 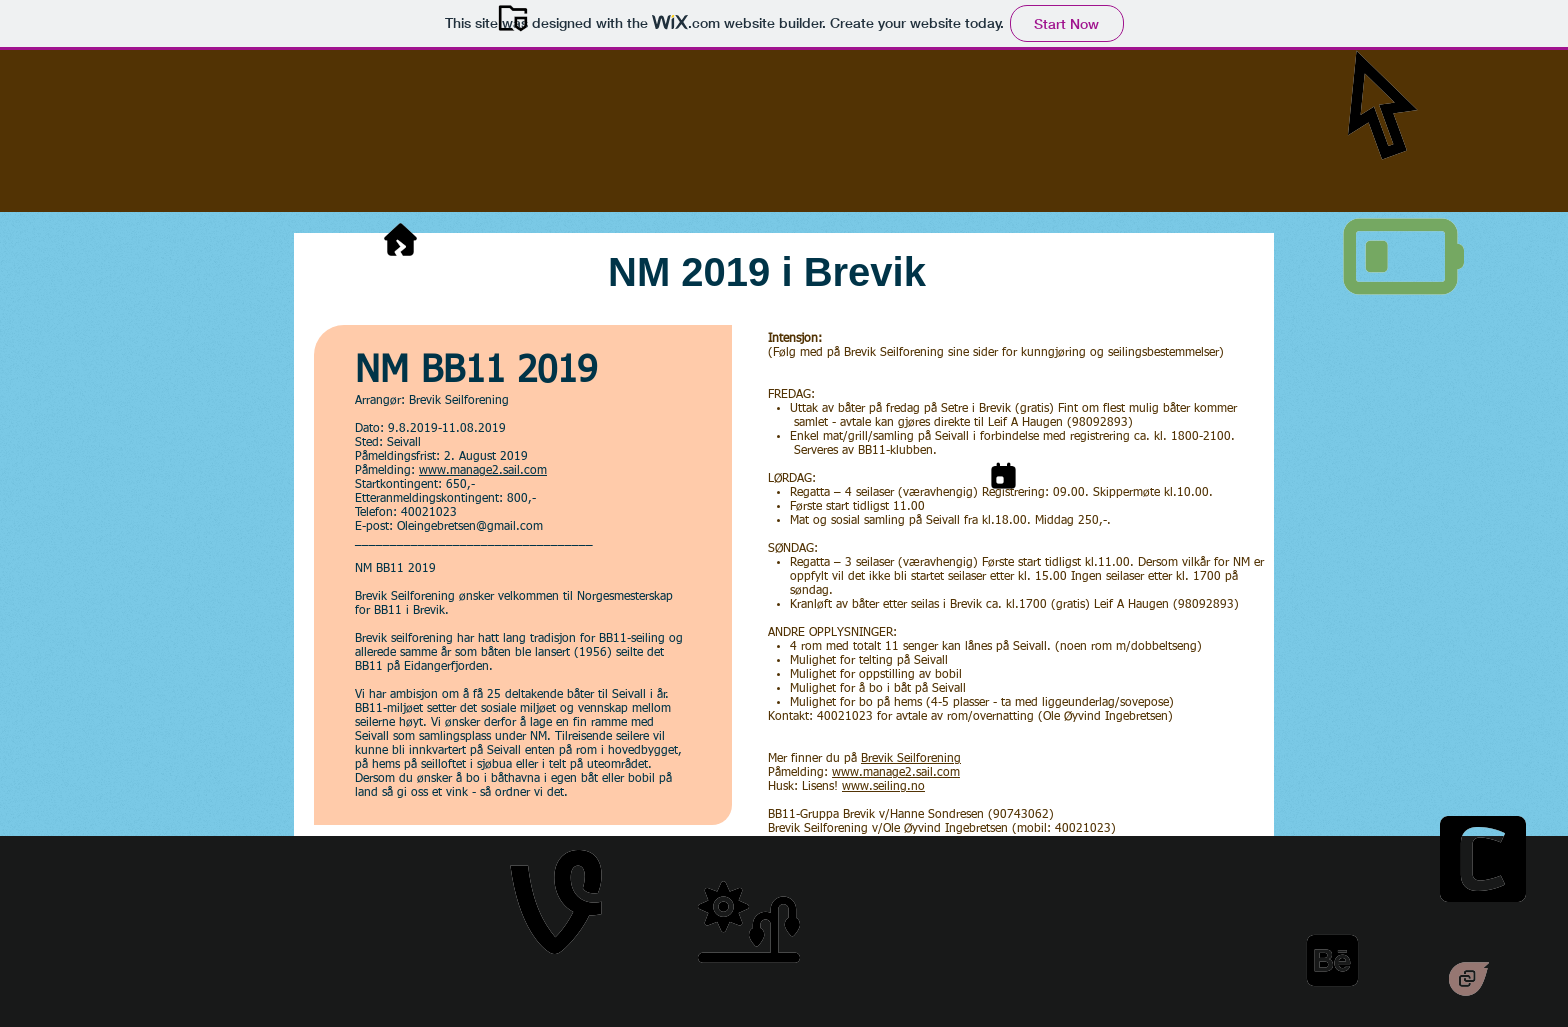 What do you see at coordinates (1375, 105) in the screenshot?
I see `cursor pointer indicating selection mode` at bounding box center [1375, 105].